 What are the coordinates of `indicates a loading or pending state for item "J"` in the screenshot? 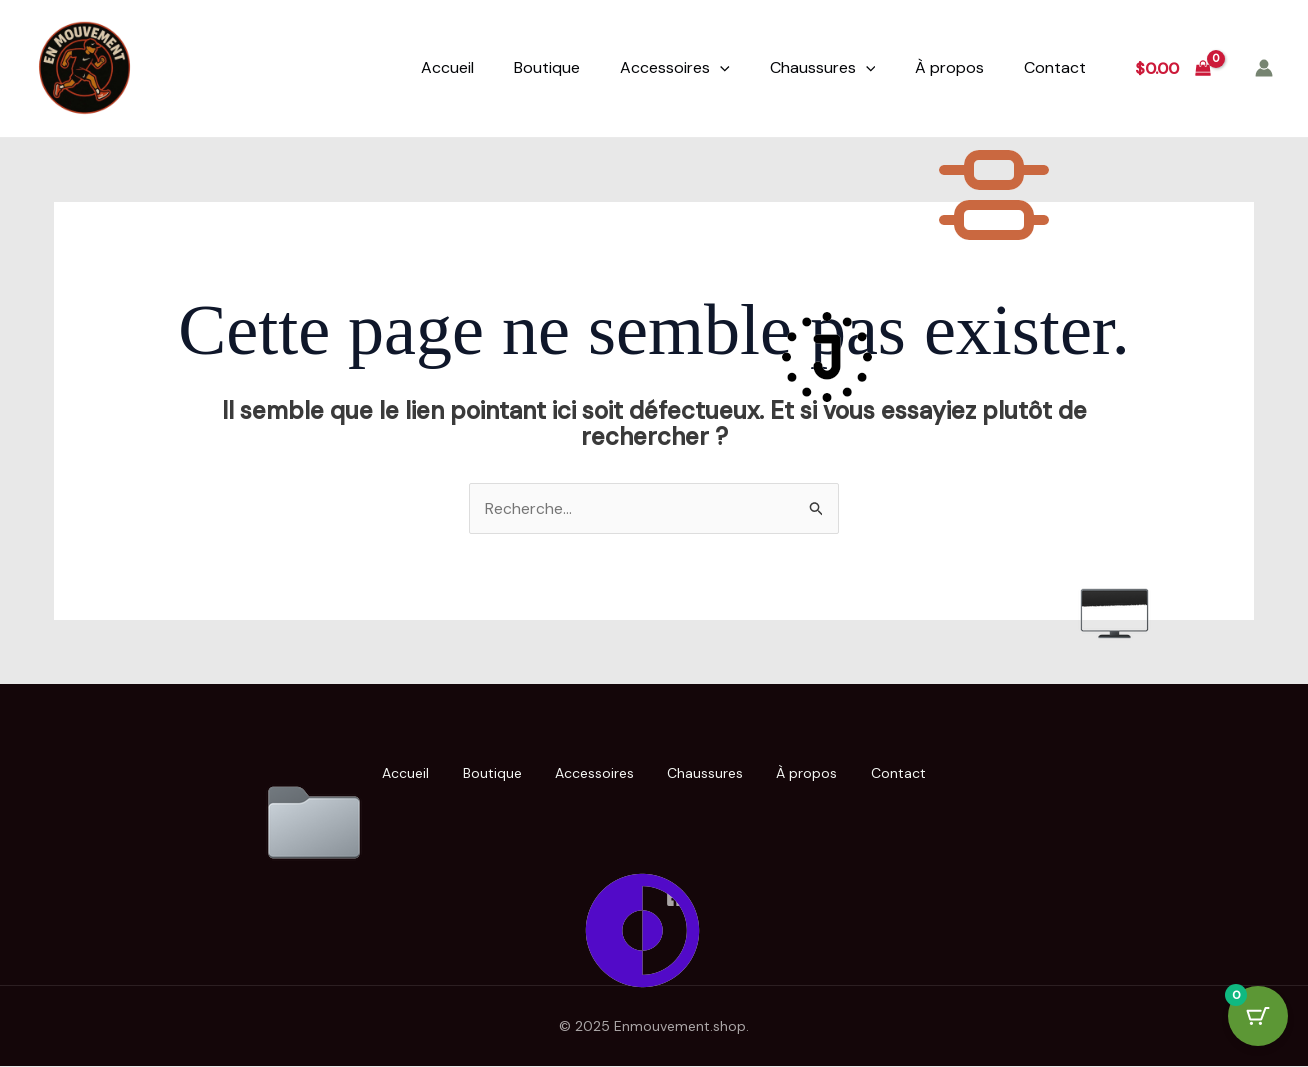 It's located at (827, 357).